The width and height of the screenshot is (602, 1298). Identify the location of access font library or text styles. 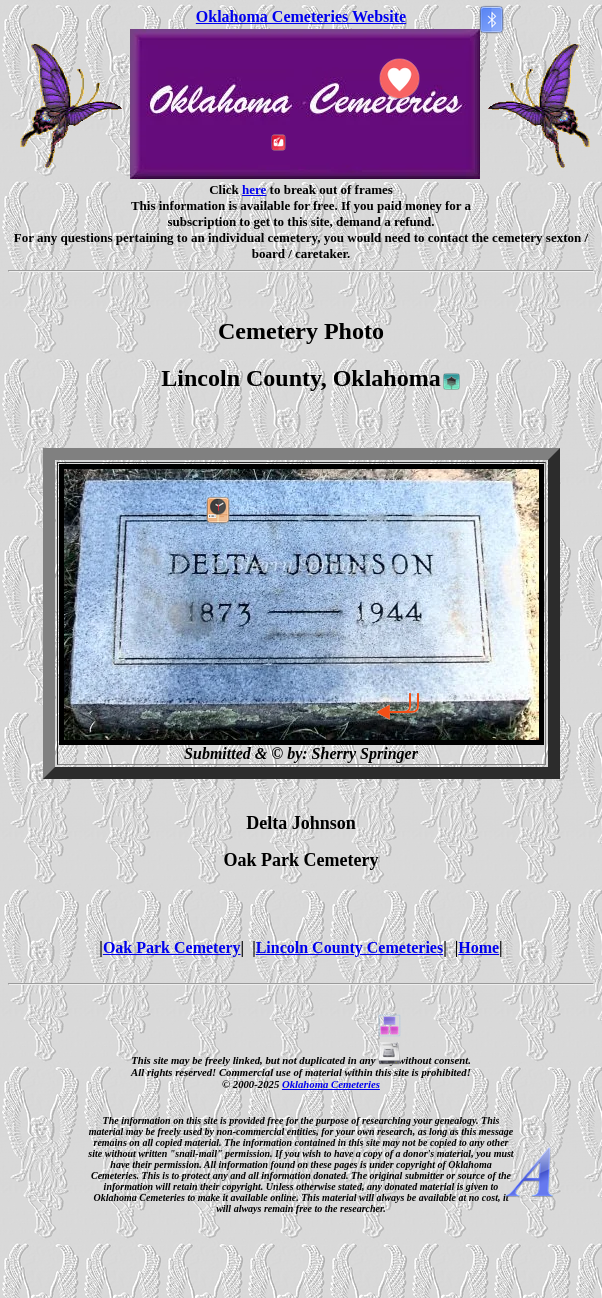
(529, 1173).